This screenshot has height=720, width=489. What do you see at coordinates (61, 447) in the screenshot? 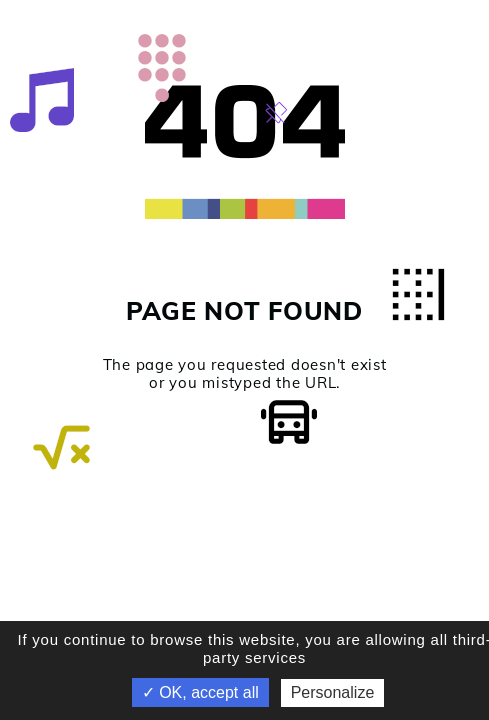
I see `access mathematical functions or calculator` at bounding box center [61, 447].